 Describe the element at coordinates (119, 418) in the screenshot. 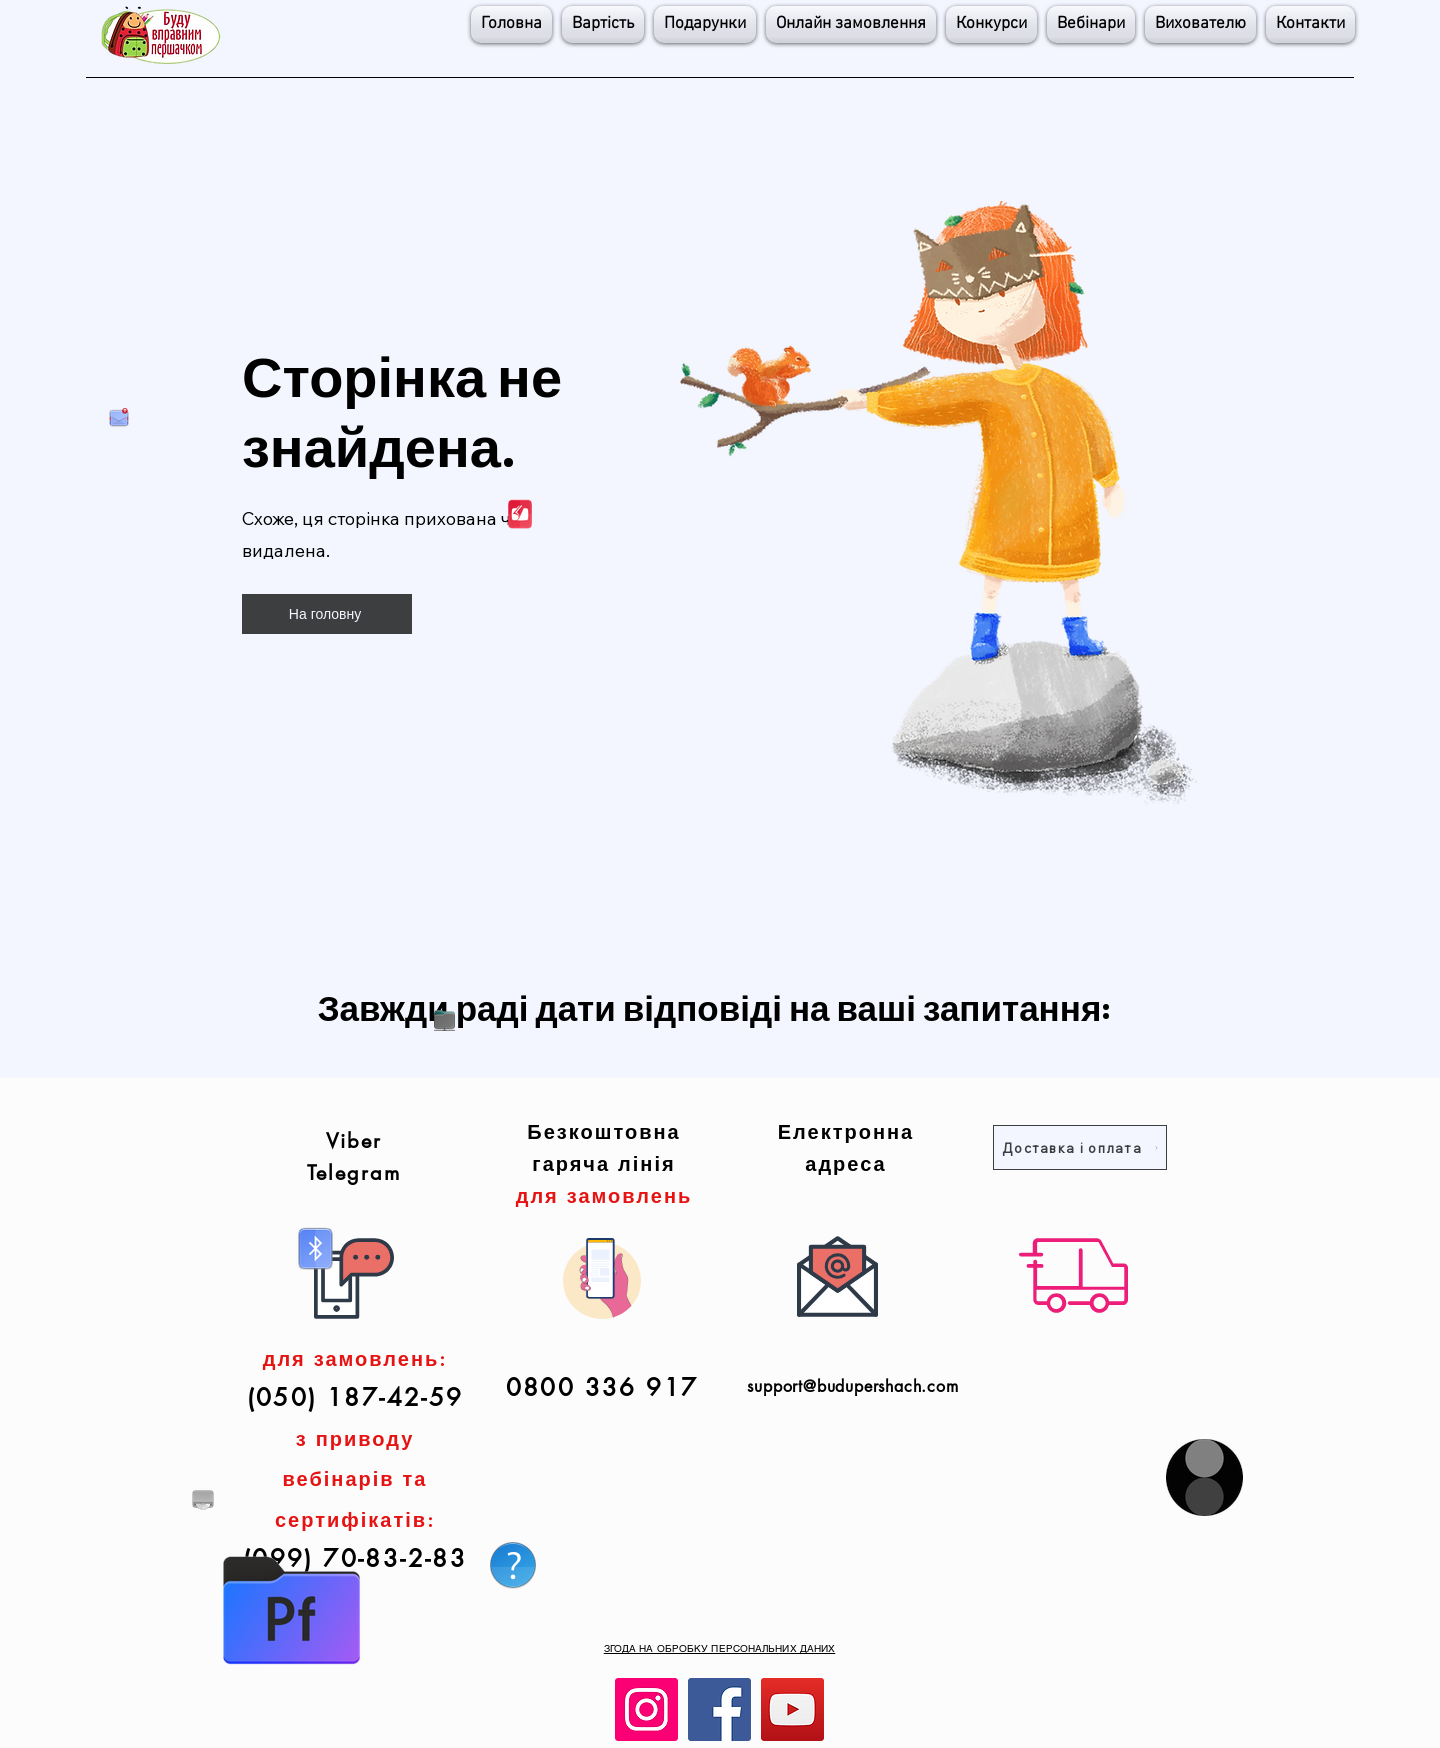

I see `send an email or message` at that location.